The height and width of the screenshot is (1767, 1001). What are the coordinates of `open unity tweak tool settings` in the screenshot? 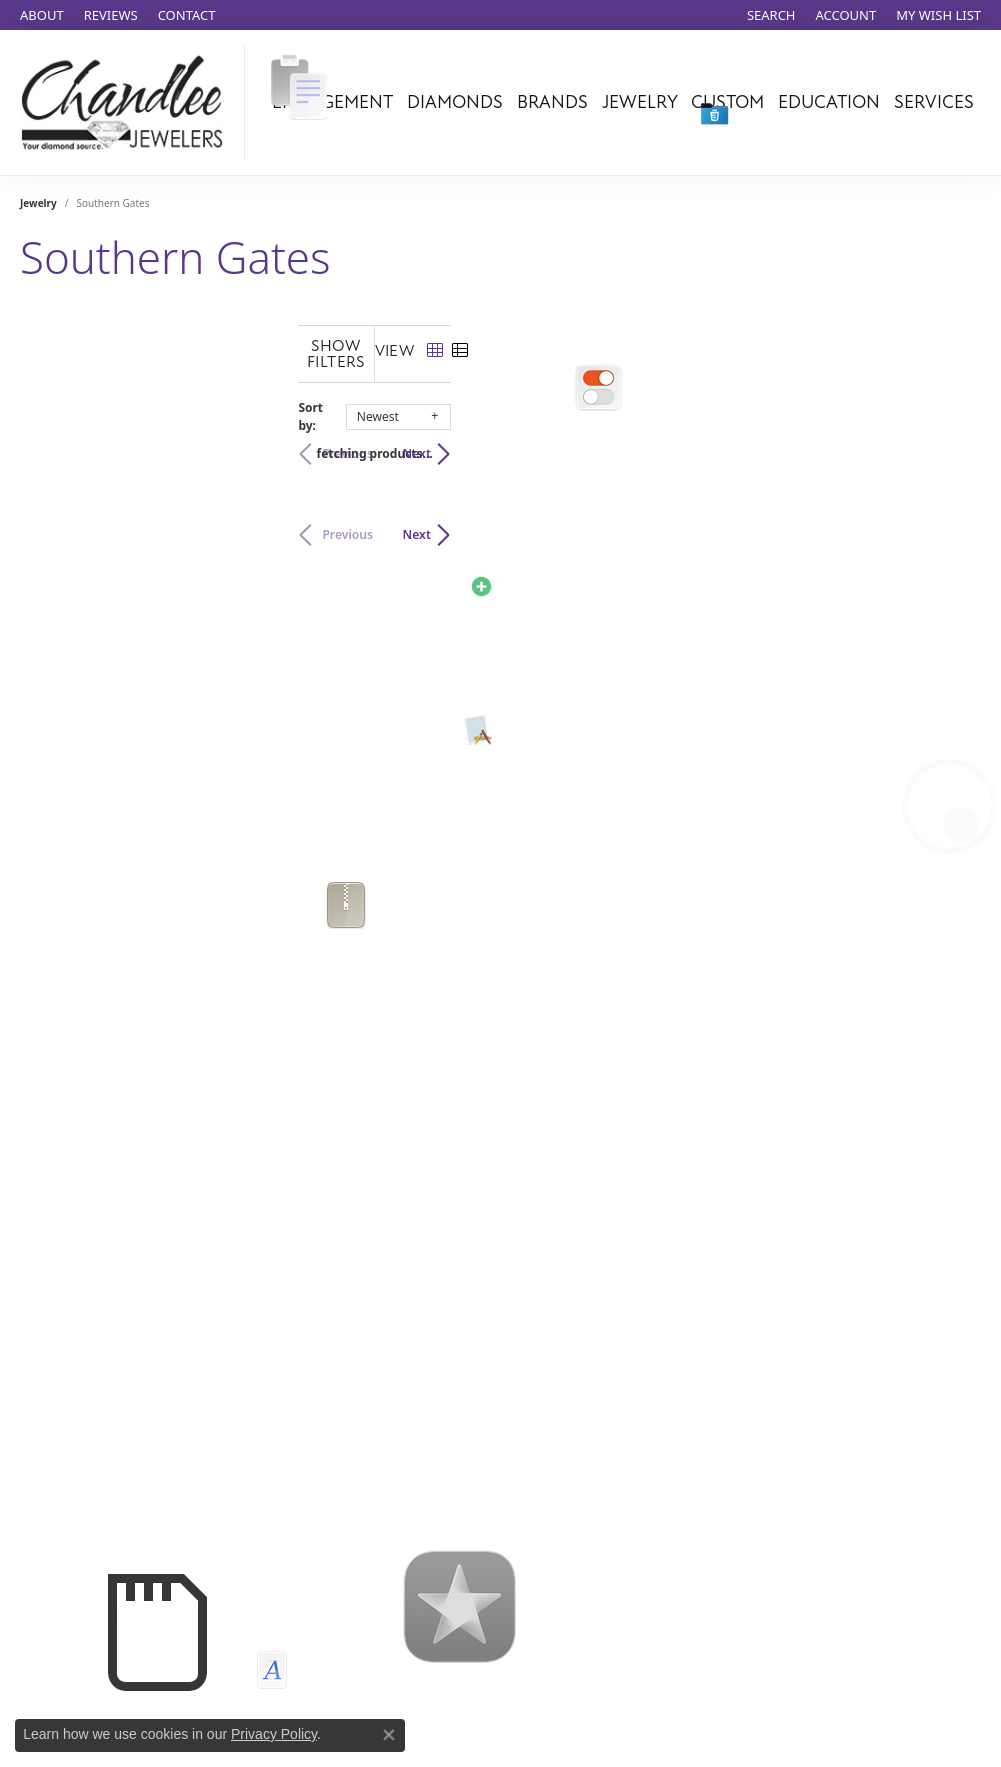 It's located at (598, 387).